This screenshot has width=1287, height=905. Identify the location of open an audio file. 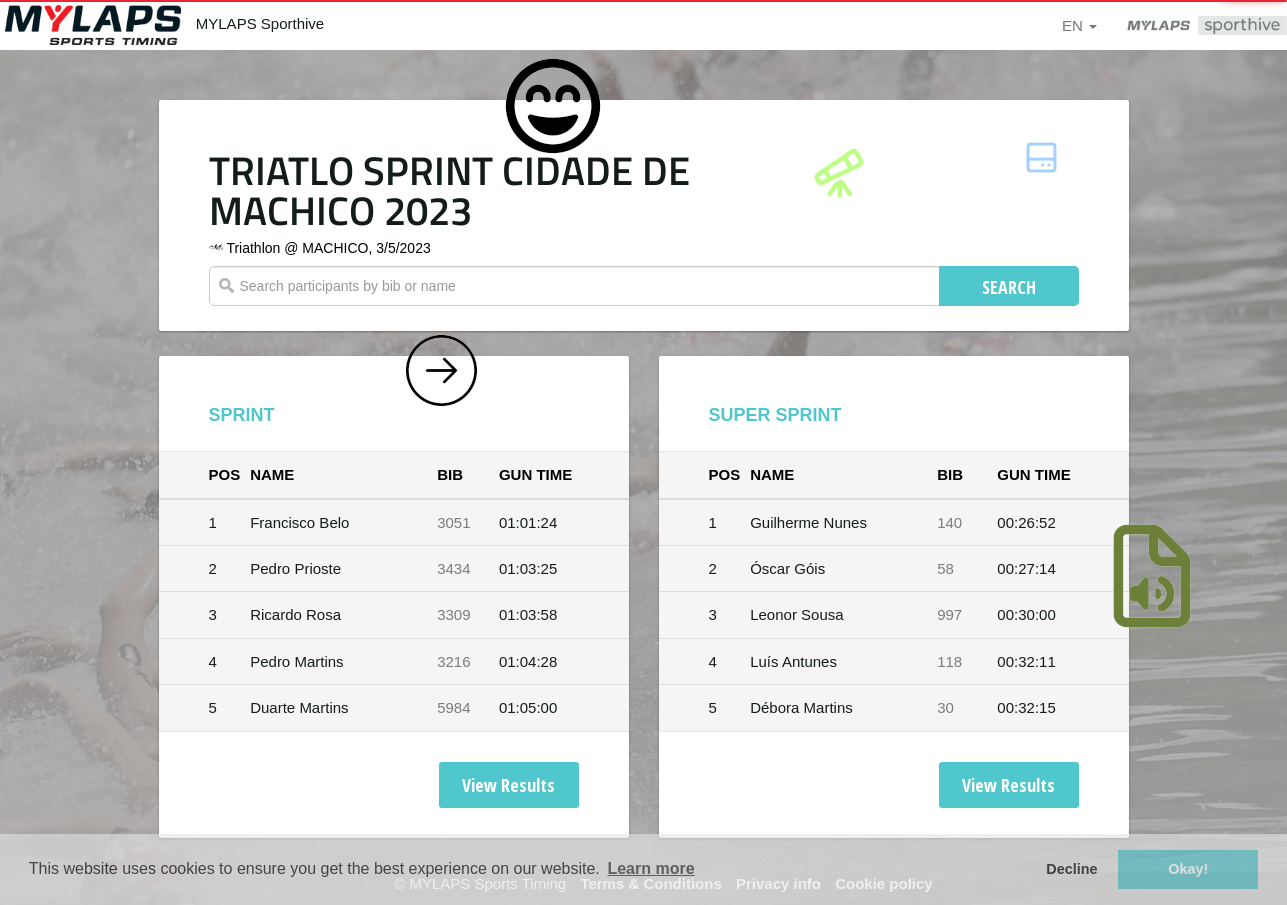
(1152, 576).